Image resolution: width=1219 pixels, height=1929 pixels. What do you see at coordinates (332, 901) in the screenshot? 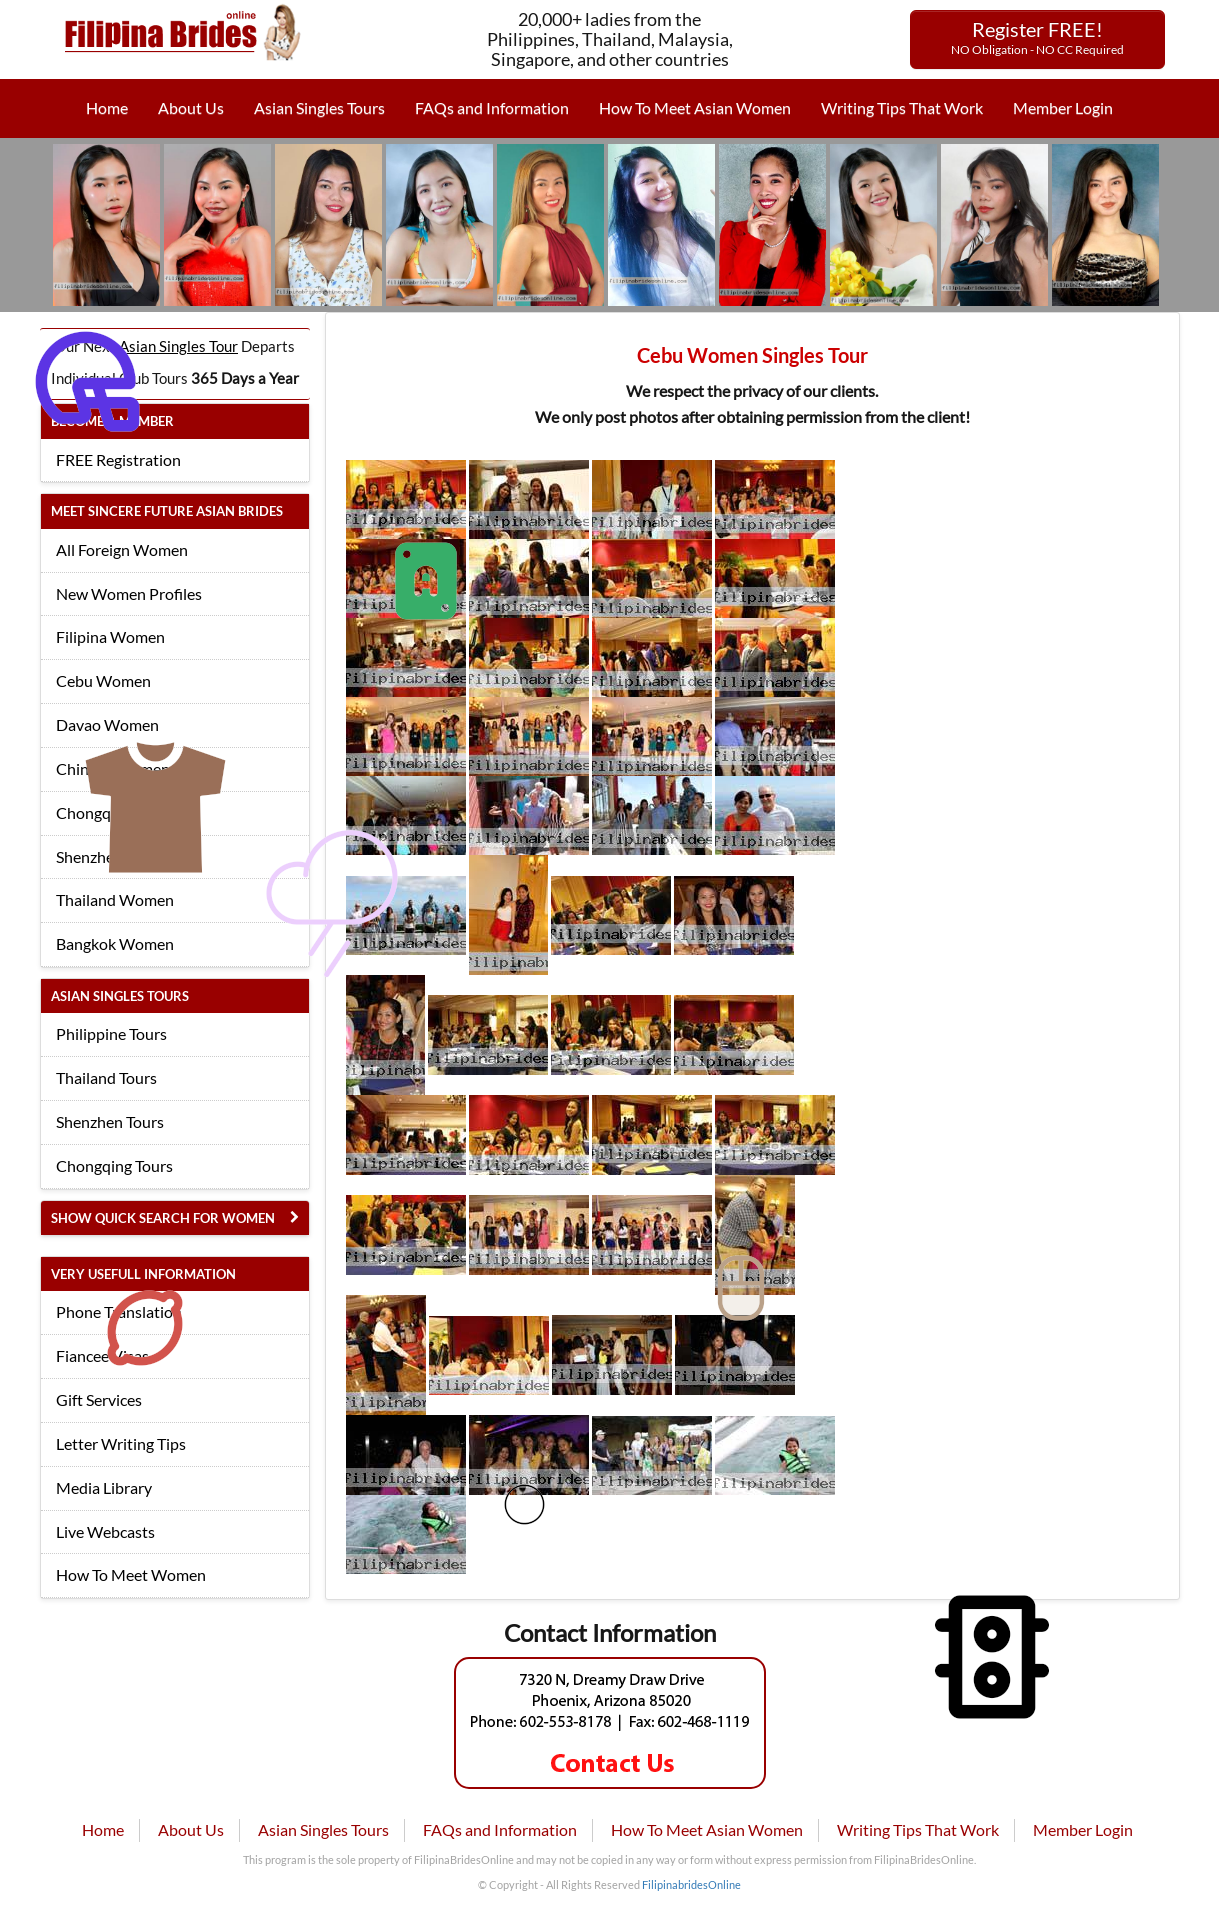
I see `current weather conditions: rain` at bounding box center [332, 901].